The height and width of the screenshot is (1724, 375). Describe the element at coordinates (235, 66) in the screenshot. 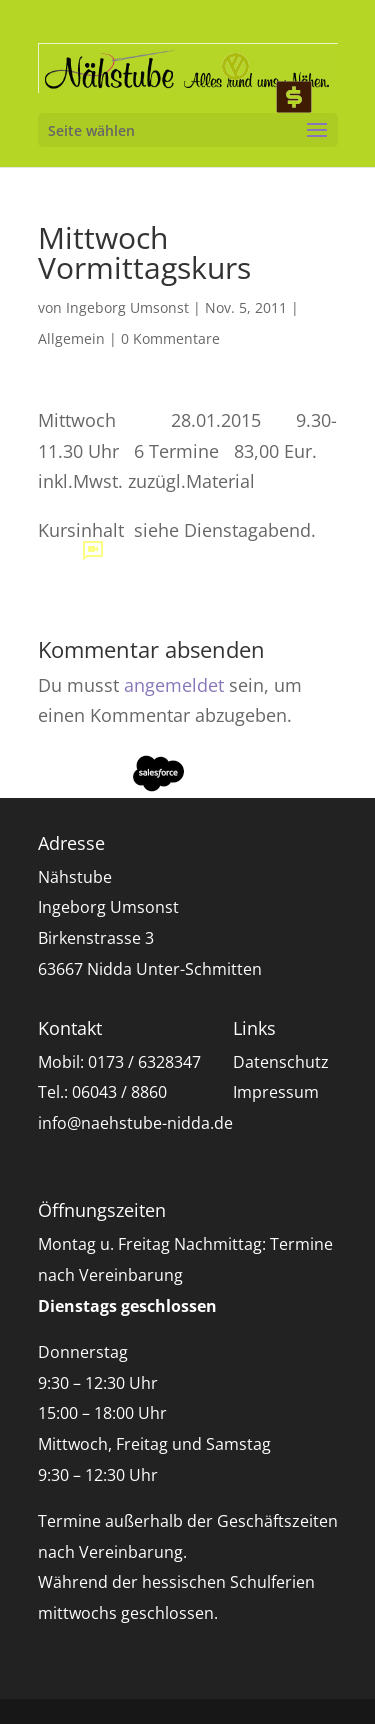

I see `fozzy hosting service logo` at that location.